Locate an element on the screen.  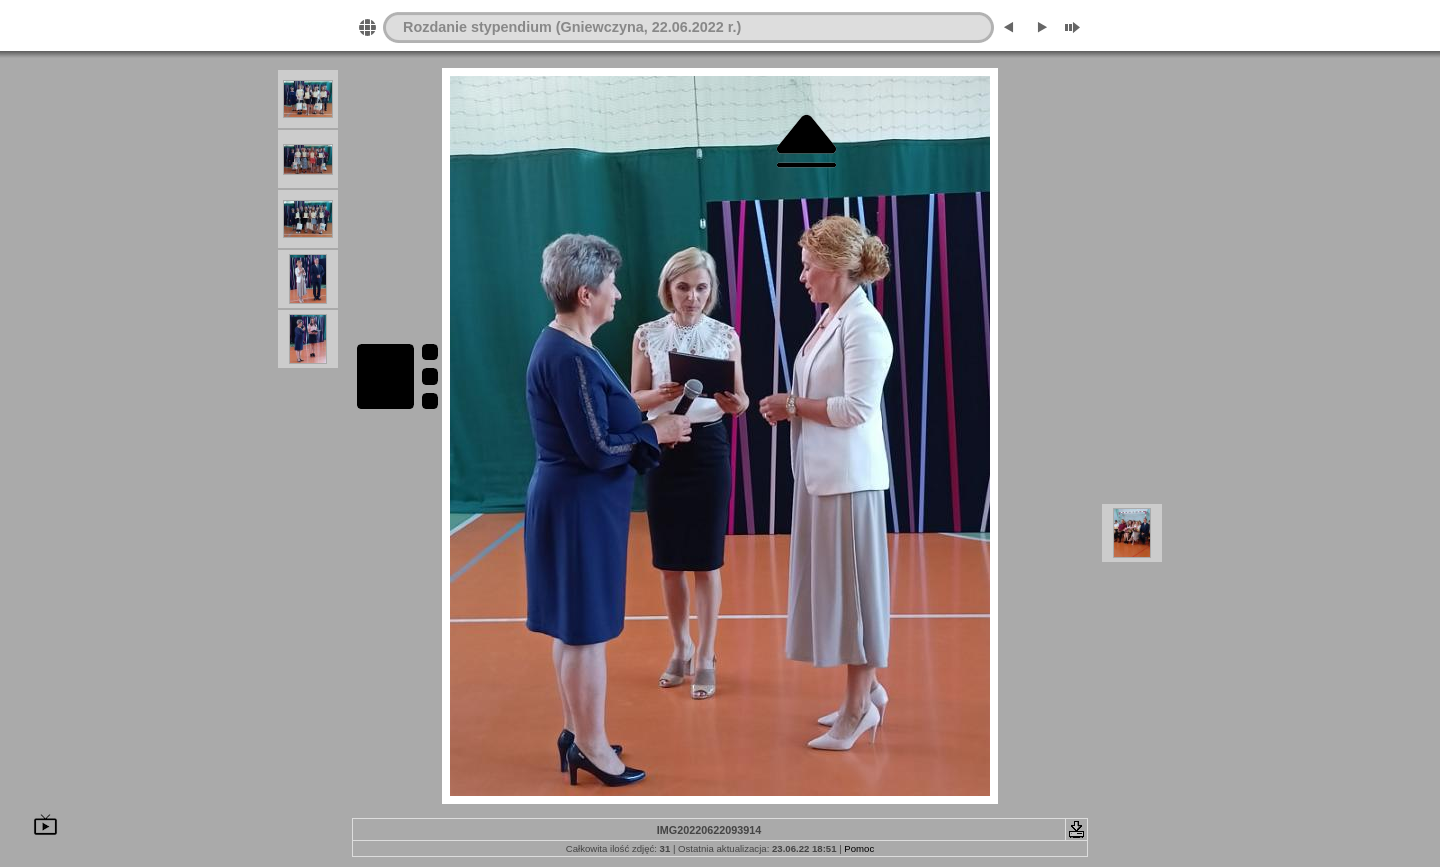
watch live television or streaming content is located at coordinates (45, 824).